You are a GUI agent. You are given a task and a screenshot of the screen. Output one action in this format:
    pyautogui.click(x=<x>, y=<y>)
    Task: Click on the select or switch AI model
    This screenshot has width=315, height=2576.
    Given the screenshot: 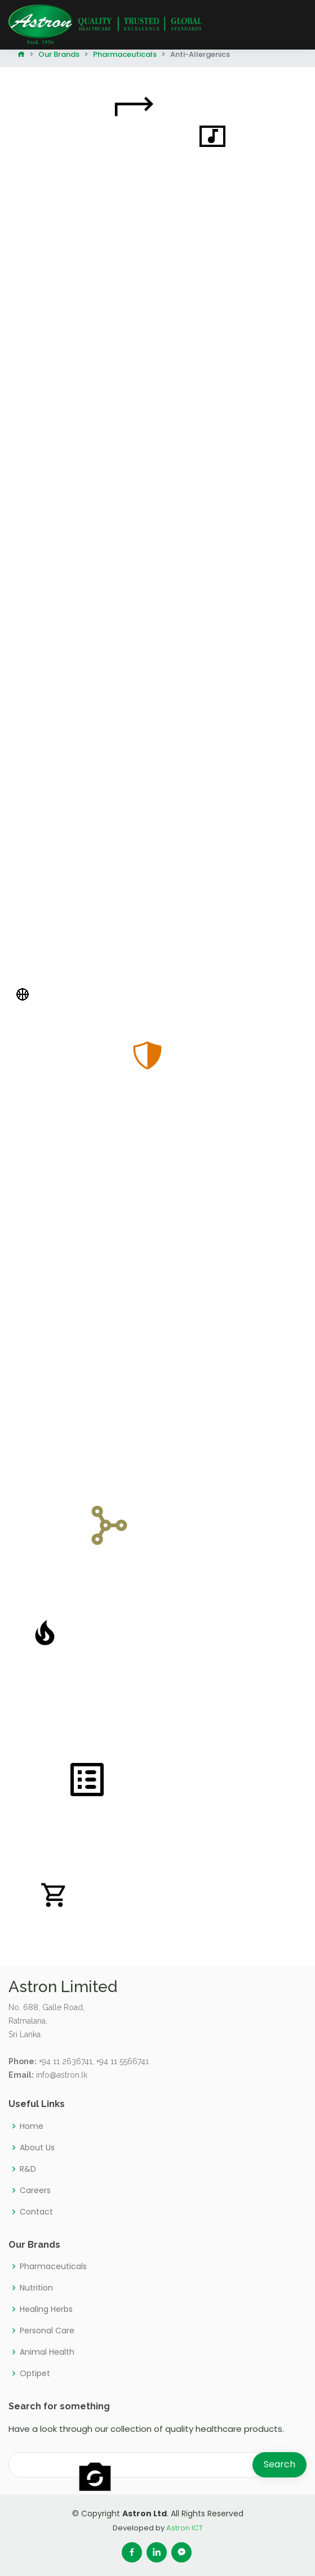 What is the action you would take?
    pyautogui.click(x=109, y=1525)
    